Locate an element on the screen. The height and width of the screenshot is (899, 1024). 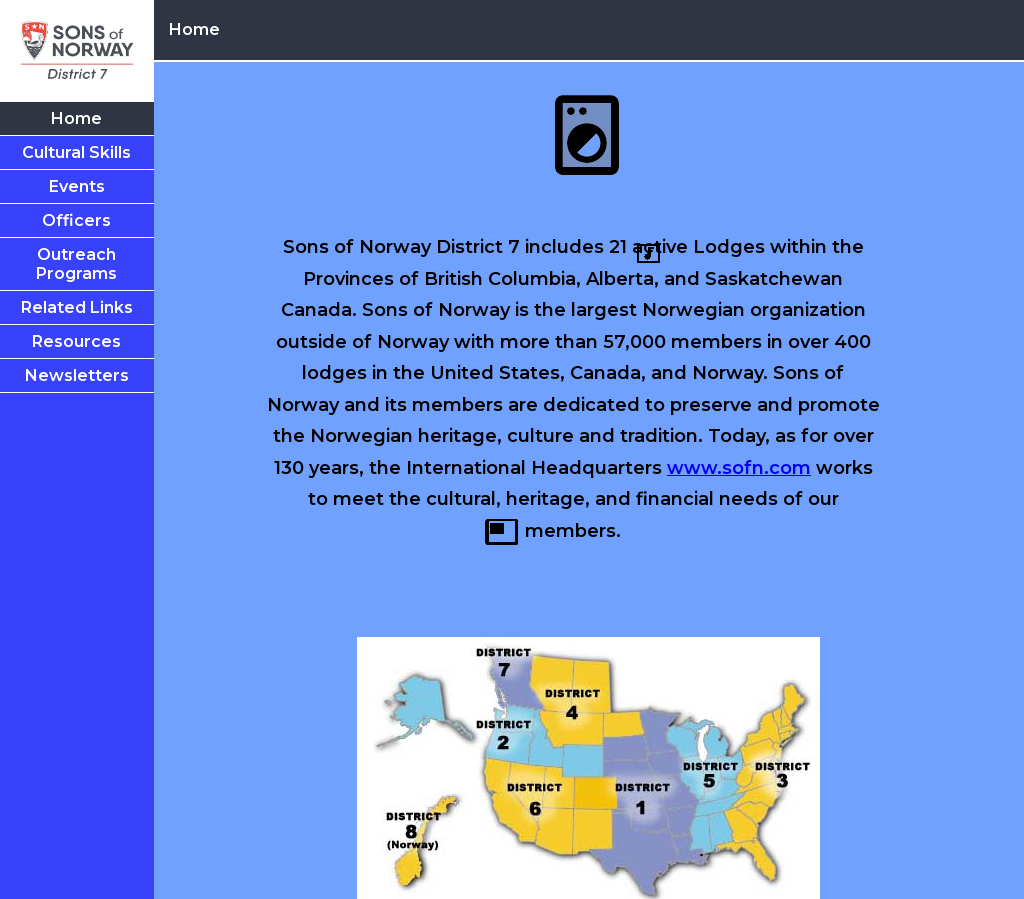
play or browse music videos is located at coordinates (648, 253).